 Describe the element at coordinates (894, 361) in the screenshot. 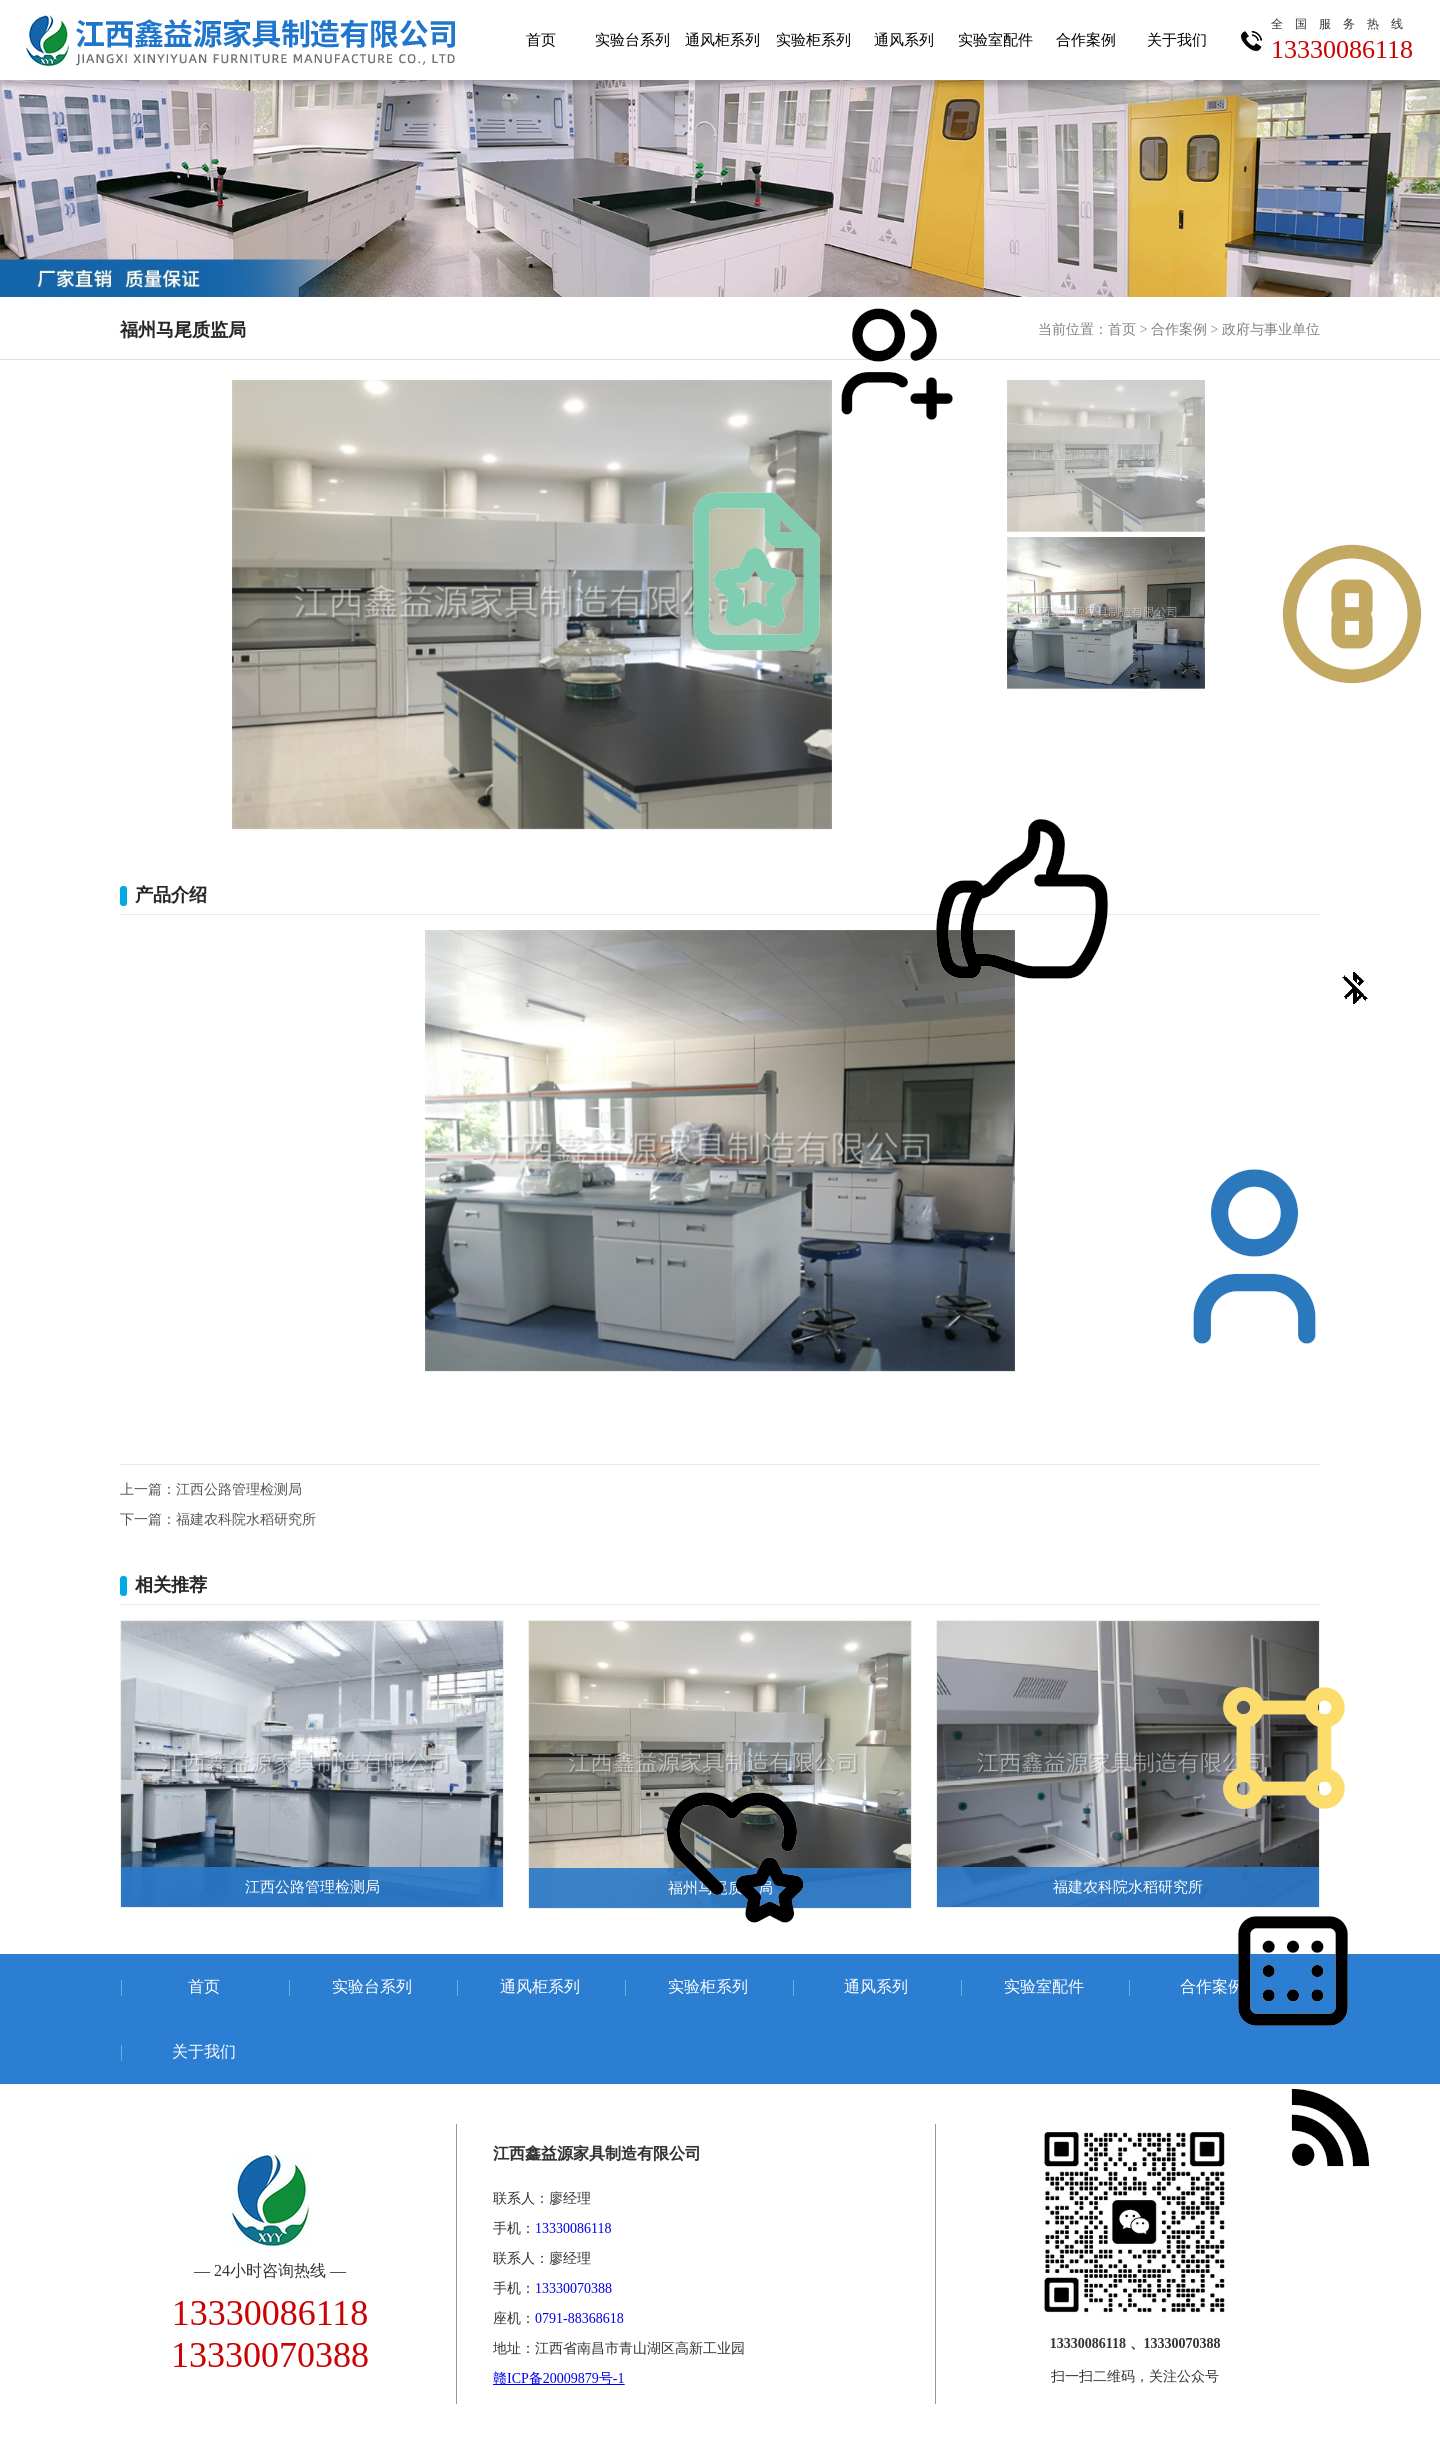

I see `add a new team member` at that location.